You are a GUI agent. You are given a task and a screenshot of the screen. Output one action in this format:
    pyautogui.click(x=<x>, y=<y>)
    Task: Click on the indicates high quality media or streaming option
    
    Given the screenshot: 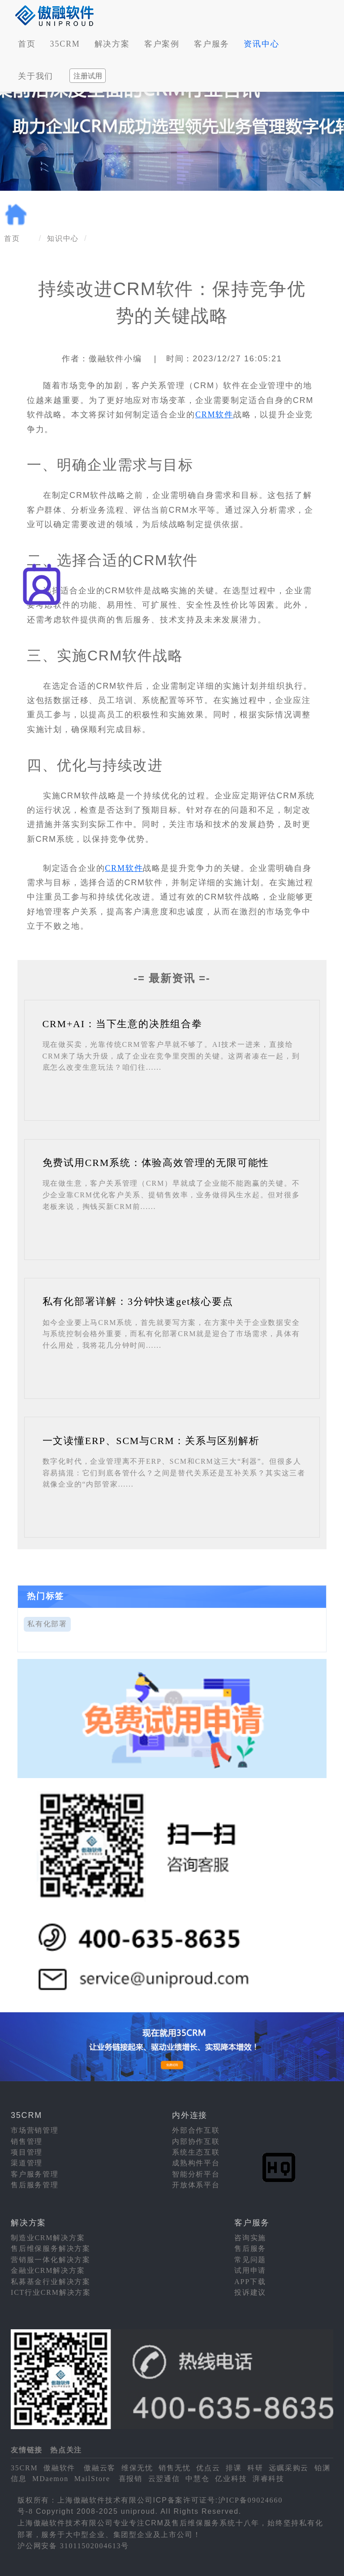 What is the action you would take?
    pyautogui.click(x=279, y=2167)
    